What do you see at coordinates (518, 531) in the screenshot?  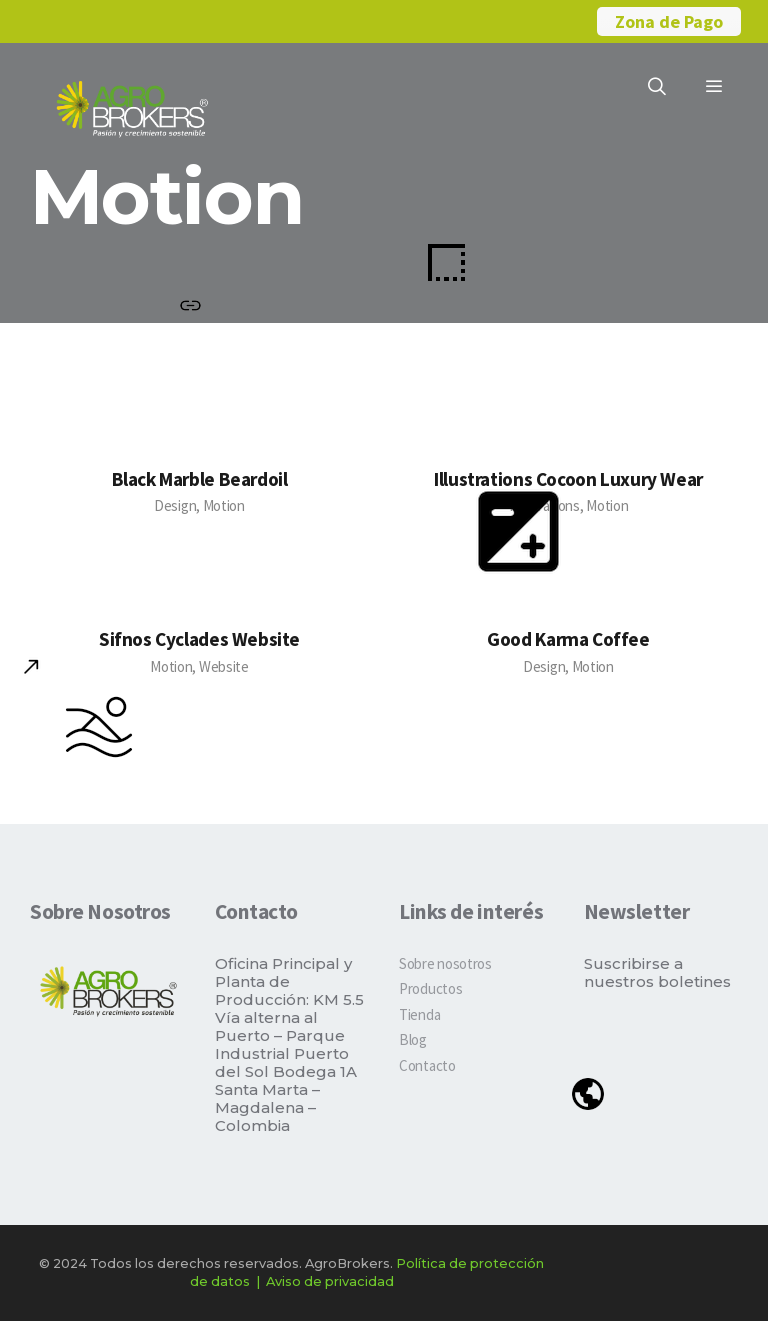 I see `adjust image exposure settings` at bounding box center [518, 531].